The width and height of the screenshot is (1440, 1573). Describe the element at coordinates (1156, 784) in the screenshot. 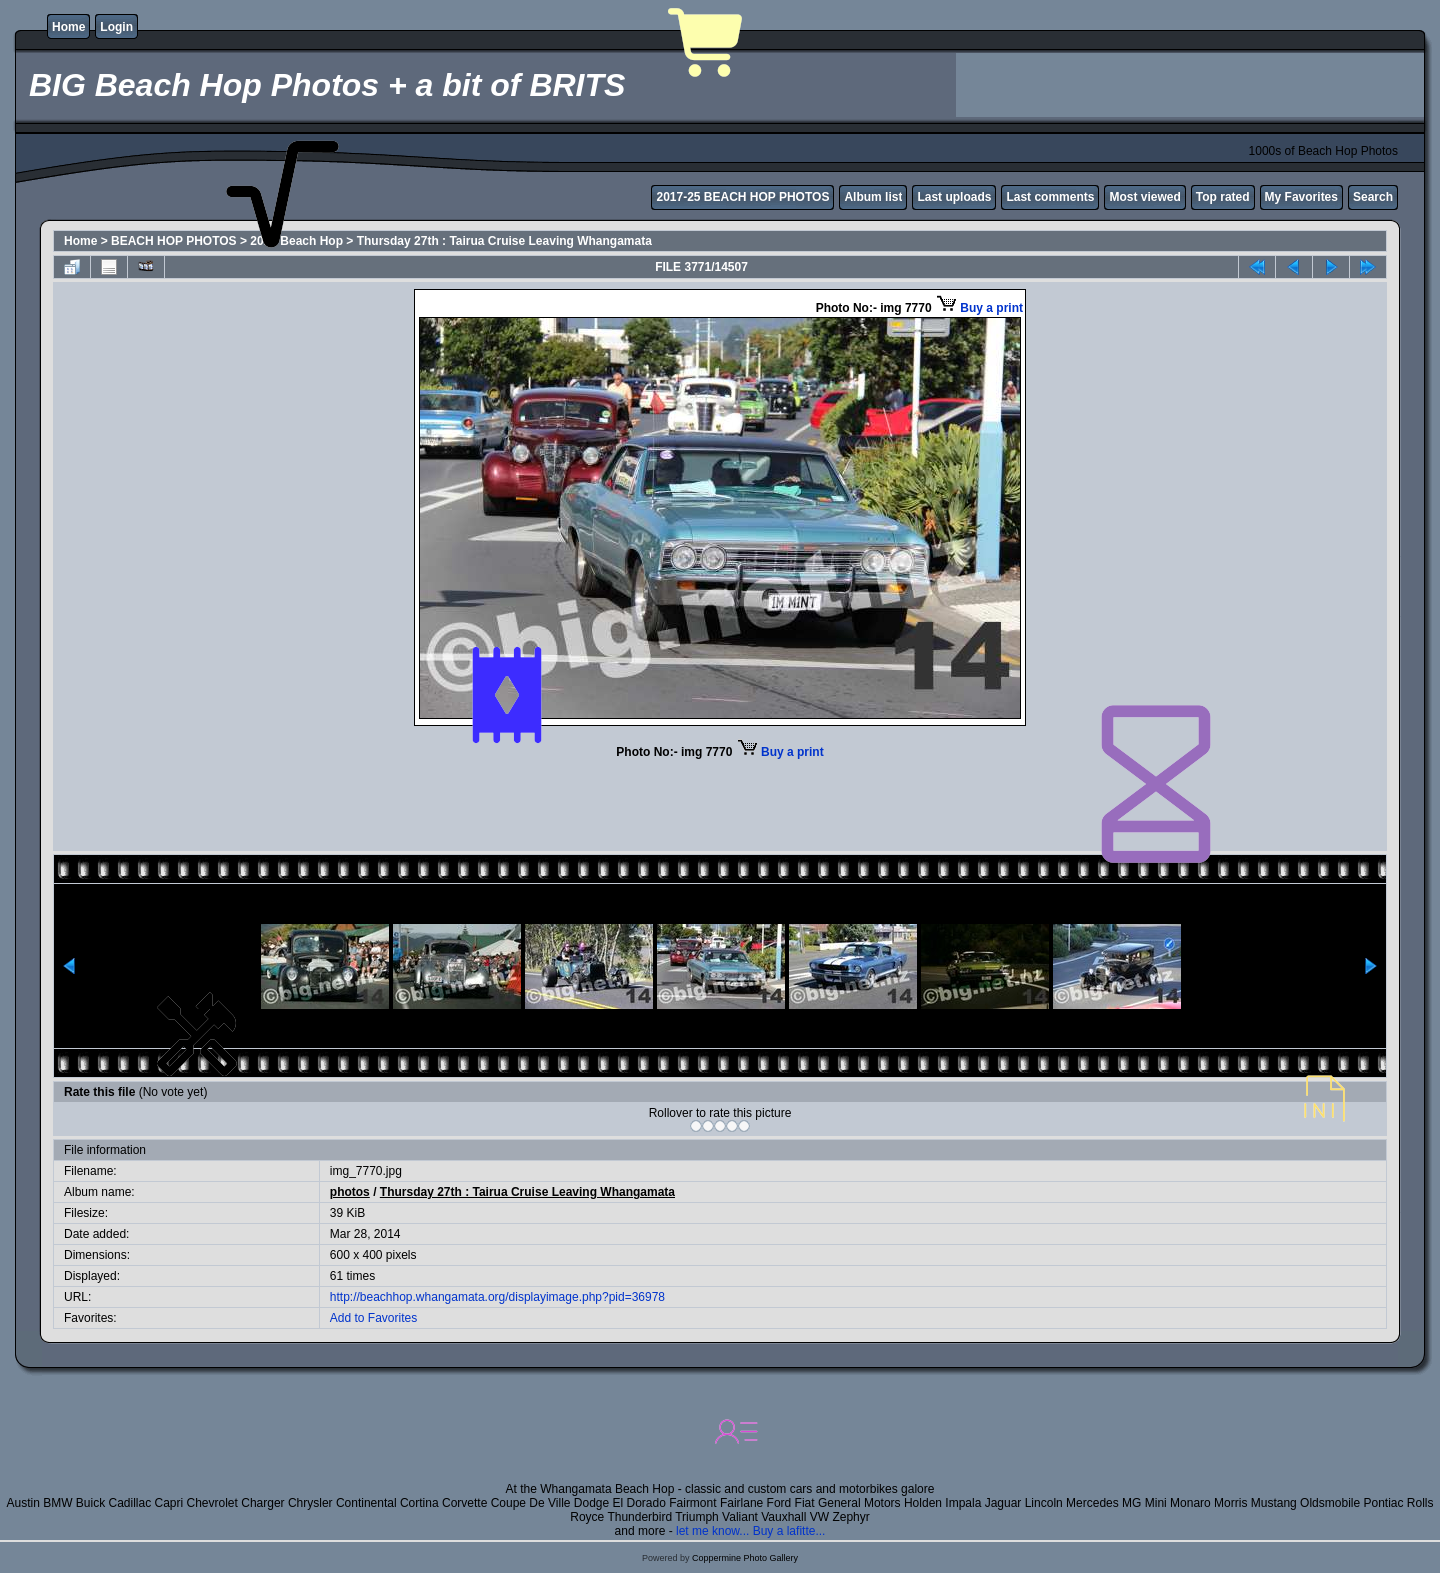

I see `indicates time is running low` at that location.